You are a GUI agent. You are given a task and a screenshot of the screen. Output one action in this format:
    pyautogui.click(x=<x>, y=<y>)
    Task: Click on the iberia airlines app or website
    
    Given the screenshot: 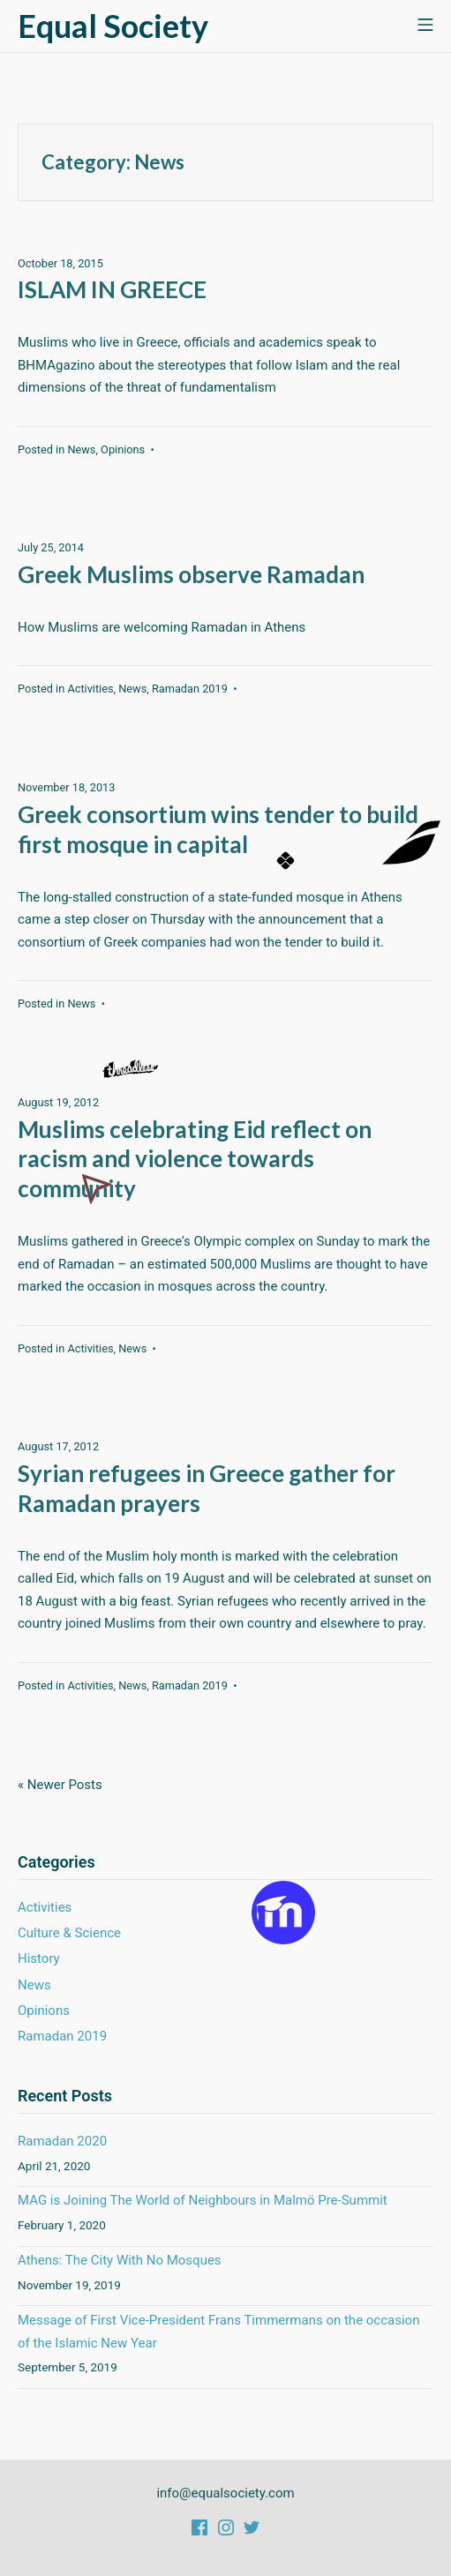 What is the action you would take?
    pyautogui.click(x=411, y=842)
    